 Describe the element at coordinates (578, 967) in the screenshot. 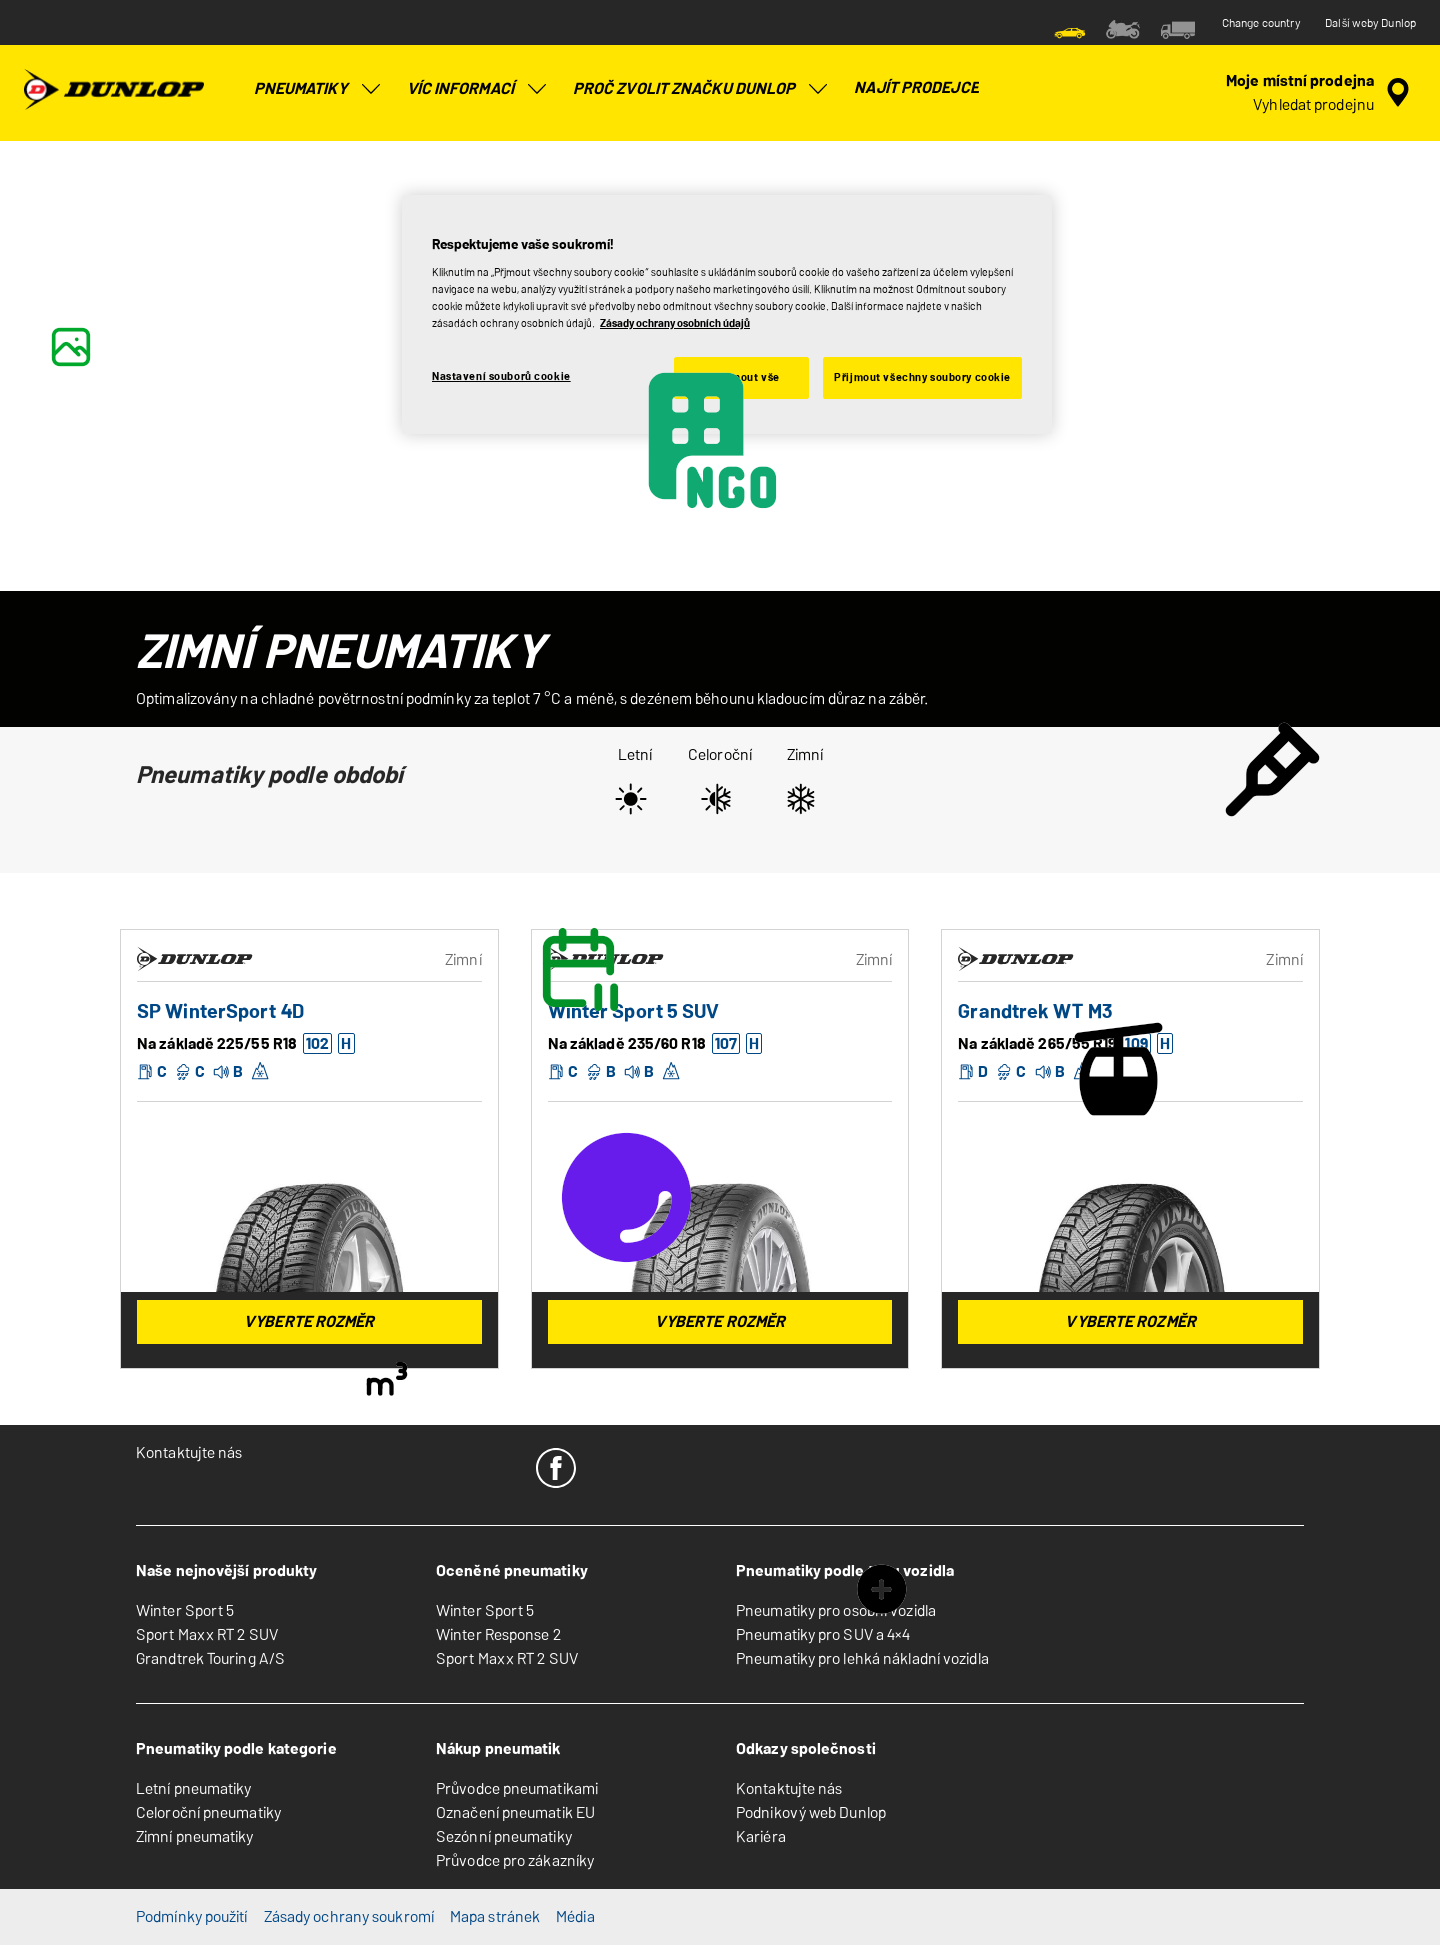

I see `pause a scheduled event` at that location.